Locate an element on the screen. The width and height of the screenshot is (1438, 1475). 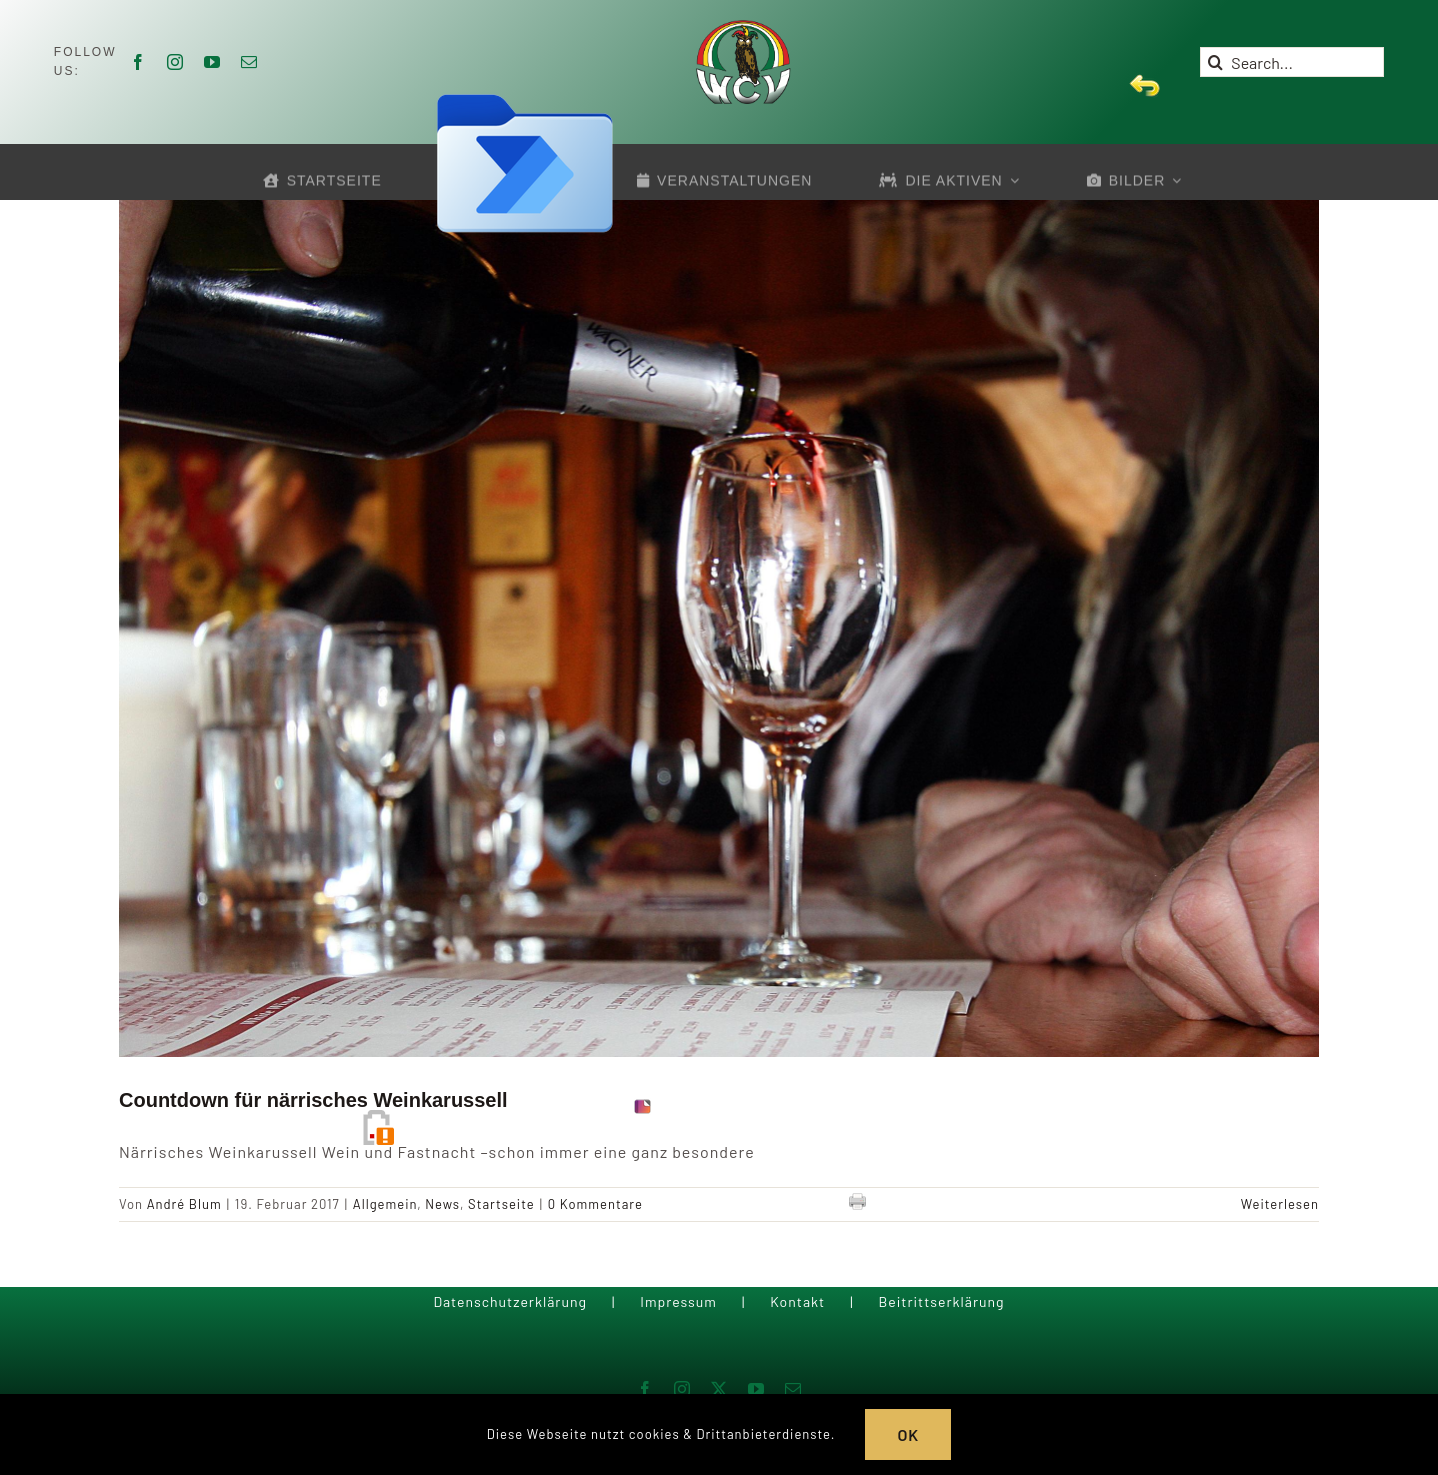
change desktop wallpaper settings is located at coordinates (642, 1106).